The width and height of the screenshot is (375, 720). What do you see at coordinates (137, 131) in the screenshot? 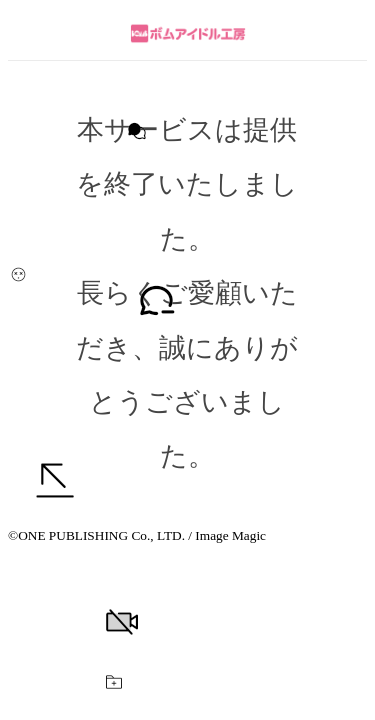
I see `open chat or messaging` at bounding box center [137, 131].